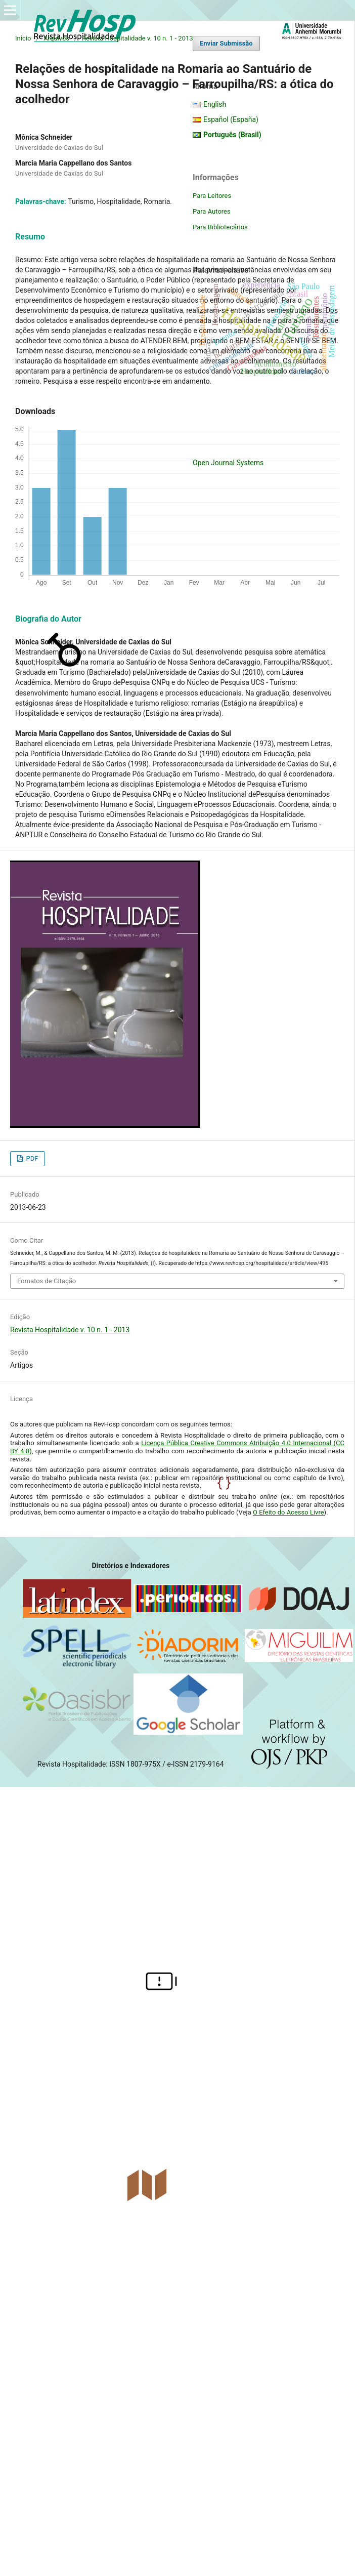  Describe the element at coordinates (161, 1981) in the screenshot. I see `indicates low battery warning` at that location.